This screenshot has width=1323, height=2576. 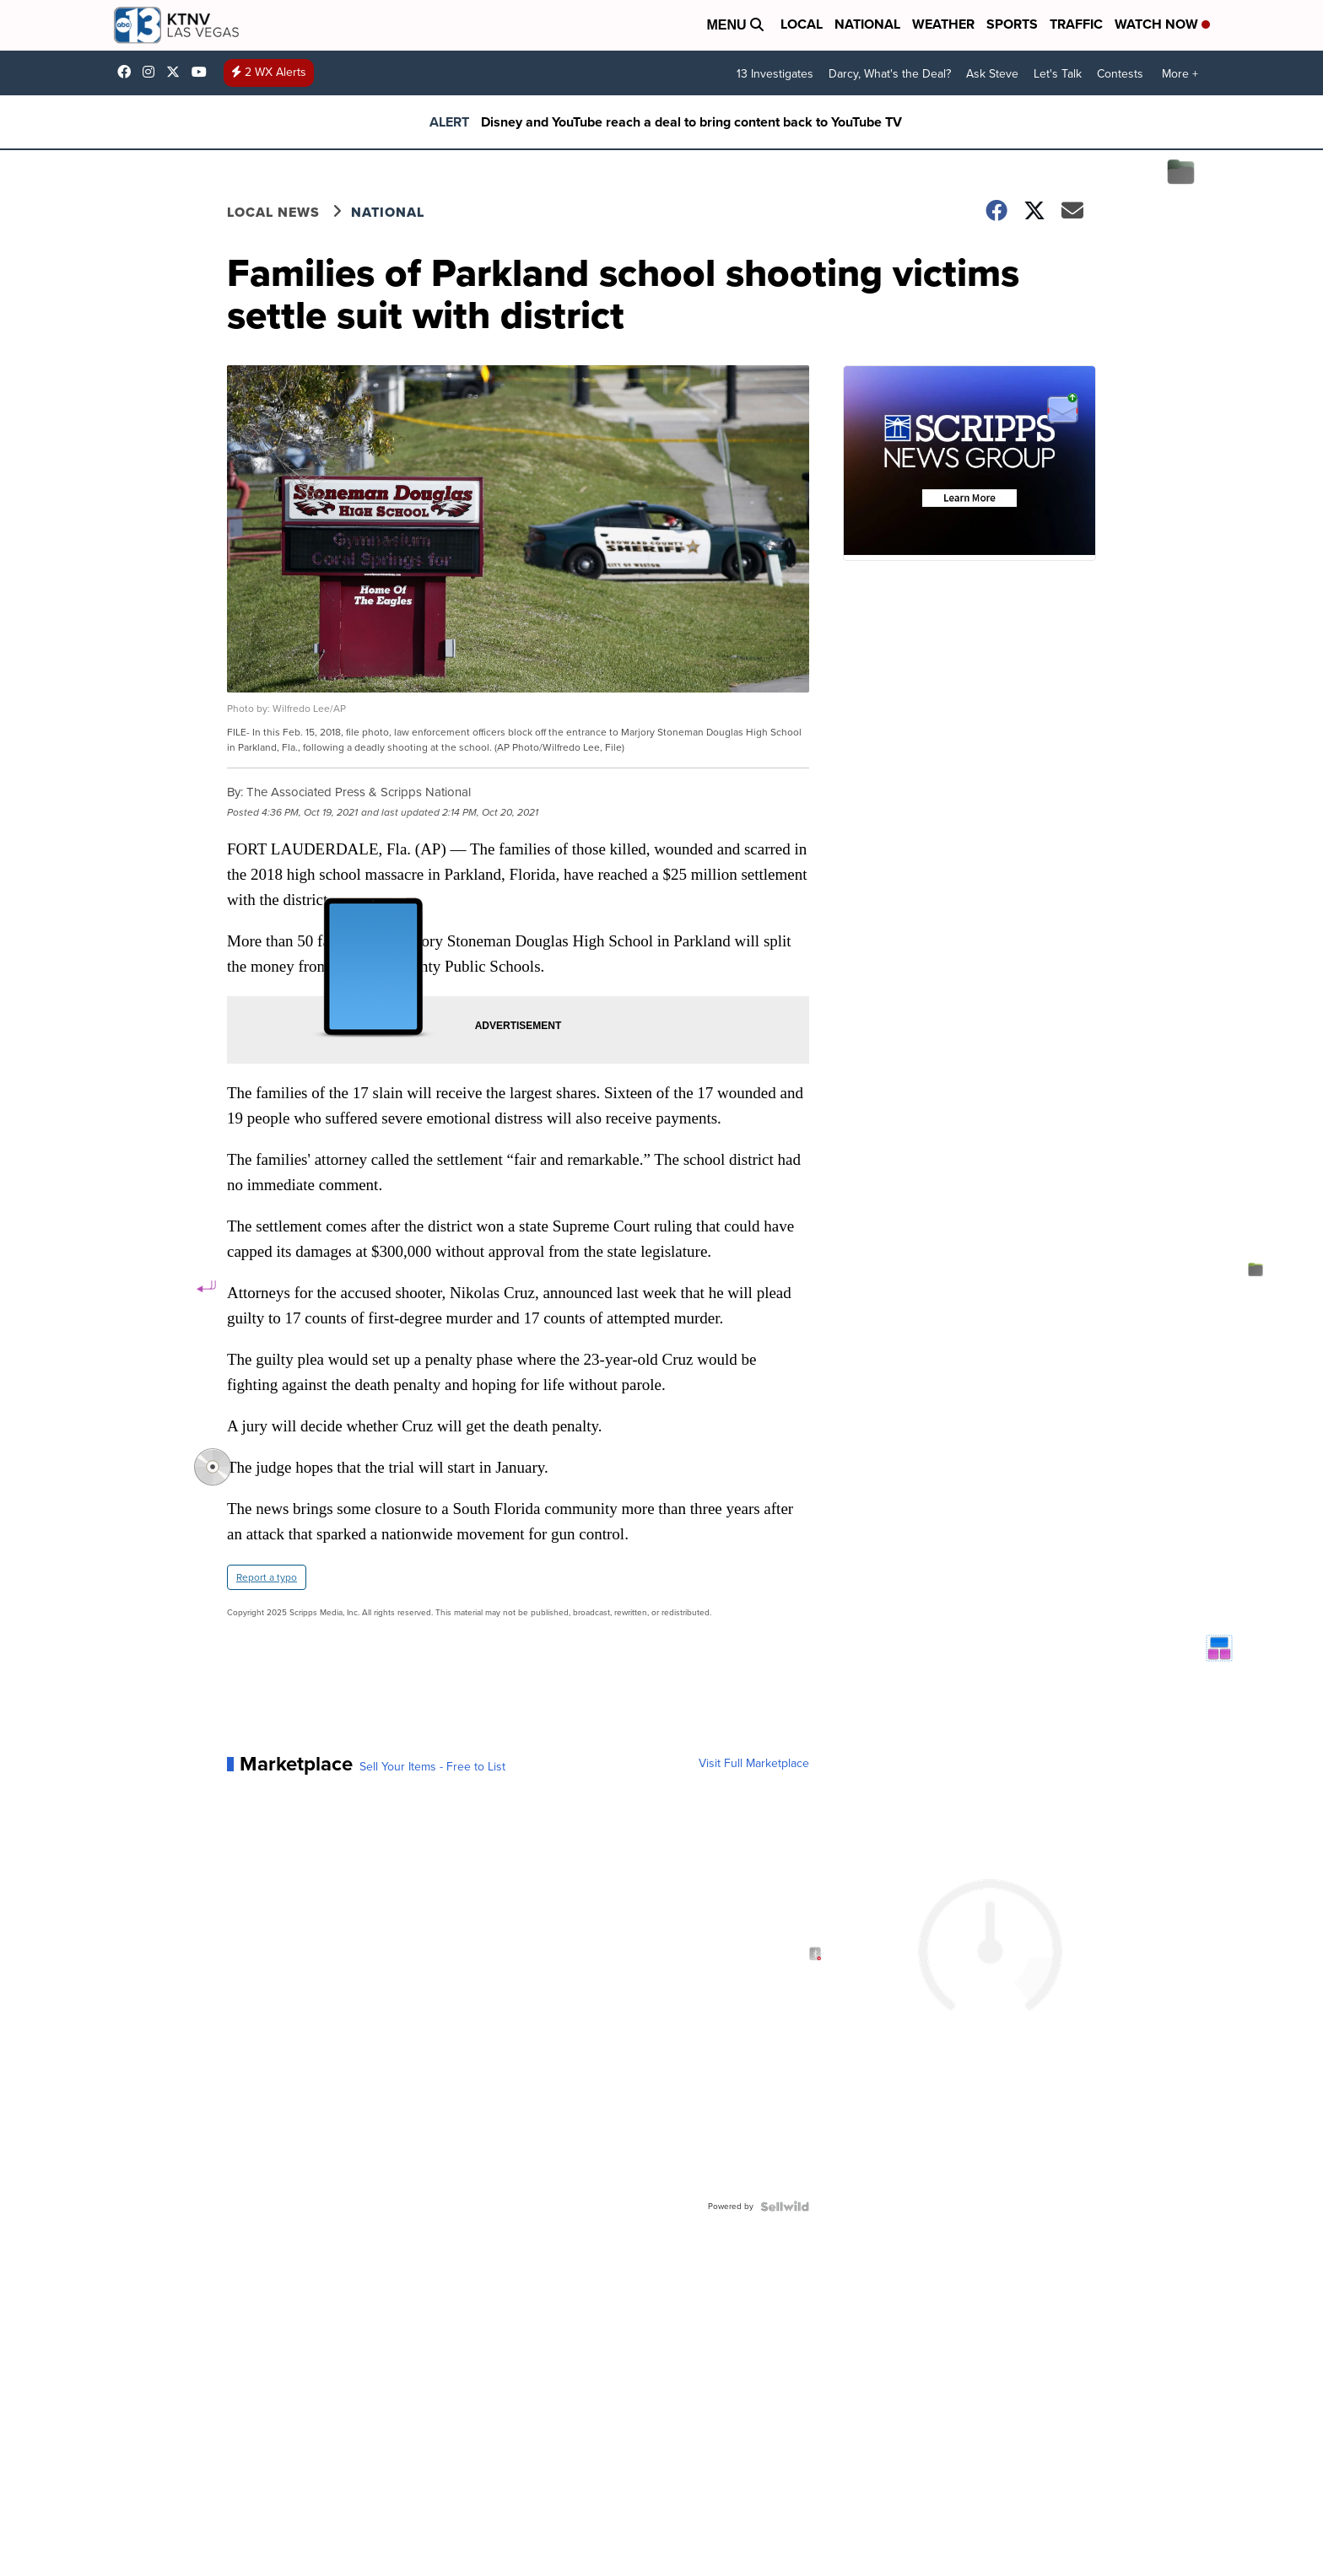 I want to click on an open folder ready to display its contents, so click(x=1180, y=171).